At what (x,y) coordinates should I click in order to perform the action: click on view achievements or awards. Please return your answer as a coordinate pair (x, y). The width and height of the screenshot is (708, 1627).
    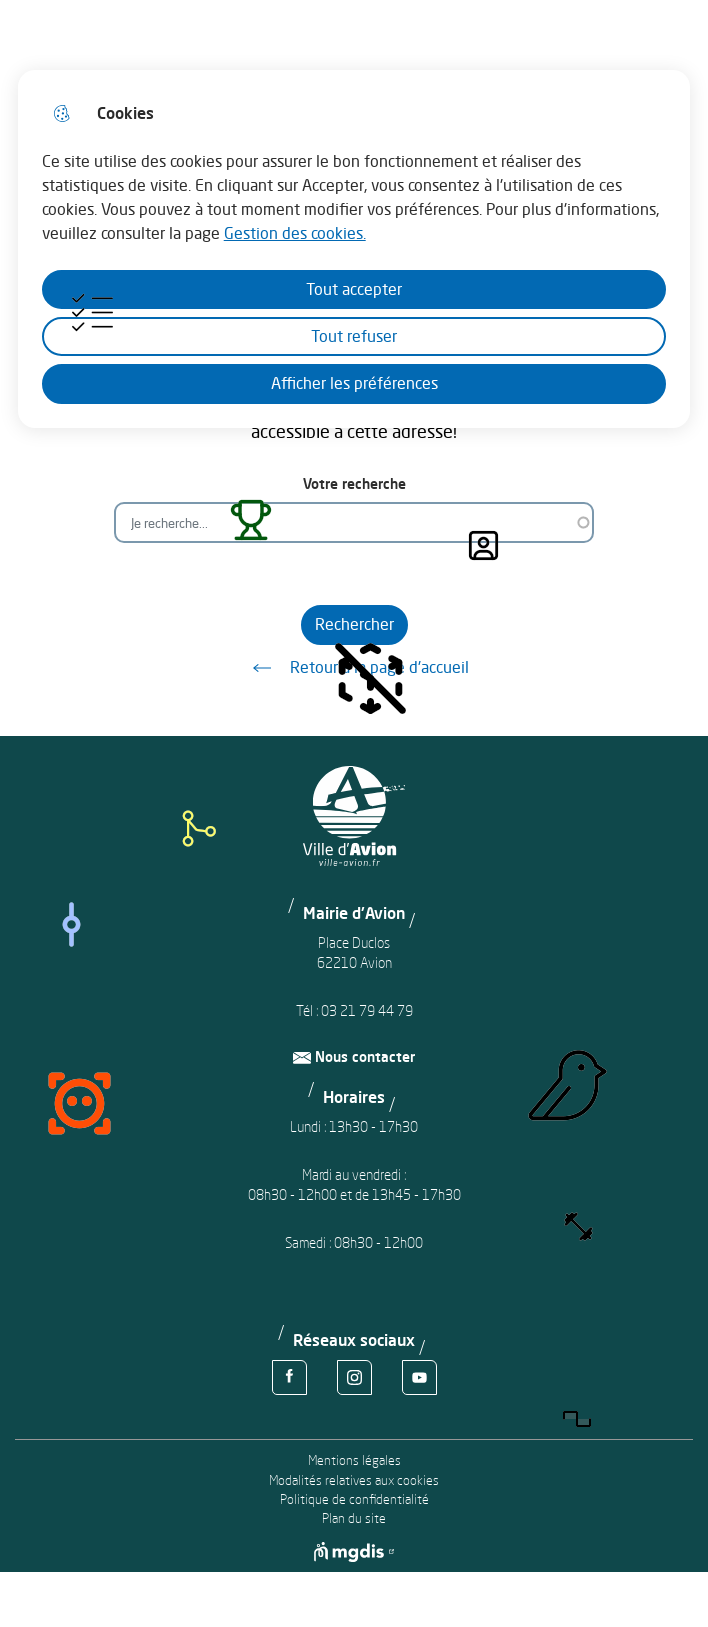
    Looking at the image, I should click on (251, 520).